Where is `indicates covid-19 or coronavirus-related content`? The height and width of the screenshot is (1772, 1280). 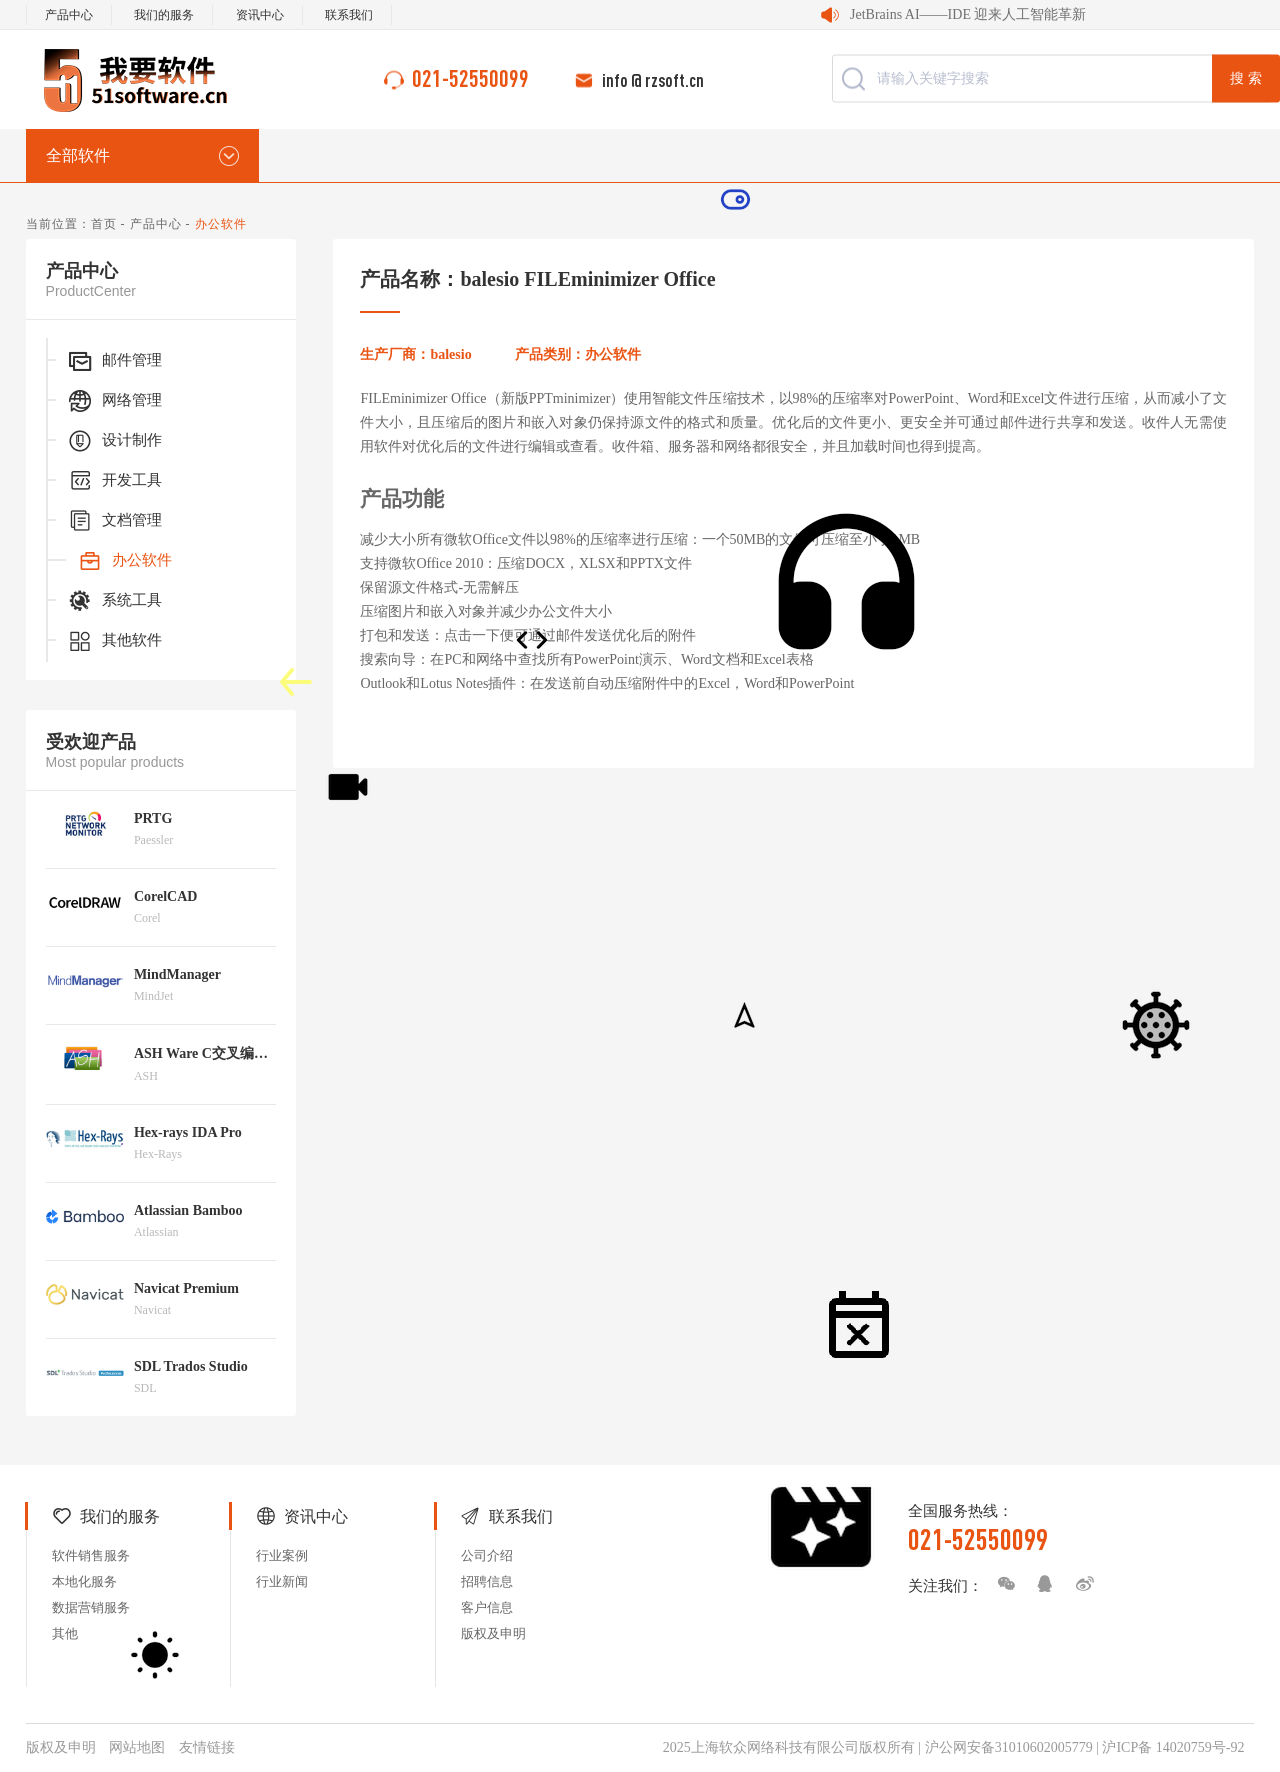 indicates covid-19 or coronavirus-related content is located at coordinates (1156, 1025).